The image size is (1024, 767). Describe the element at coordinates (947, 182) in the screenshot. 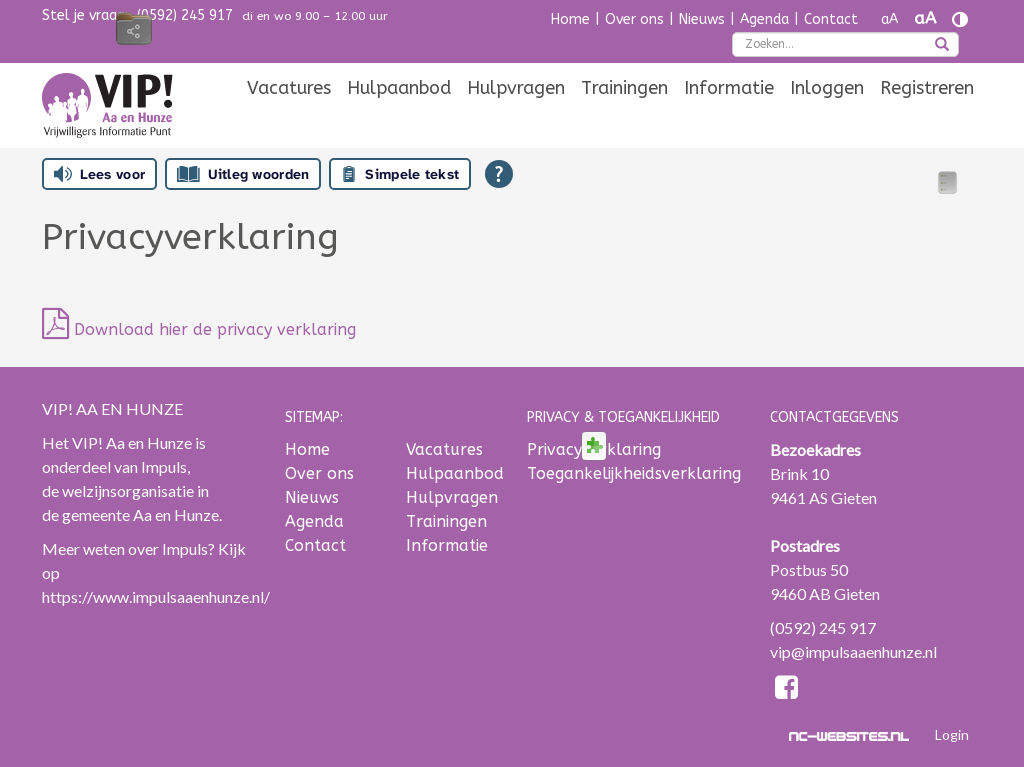

I see `access network server settings` at that location.